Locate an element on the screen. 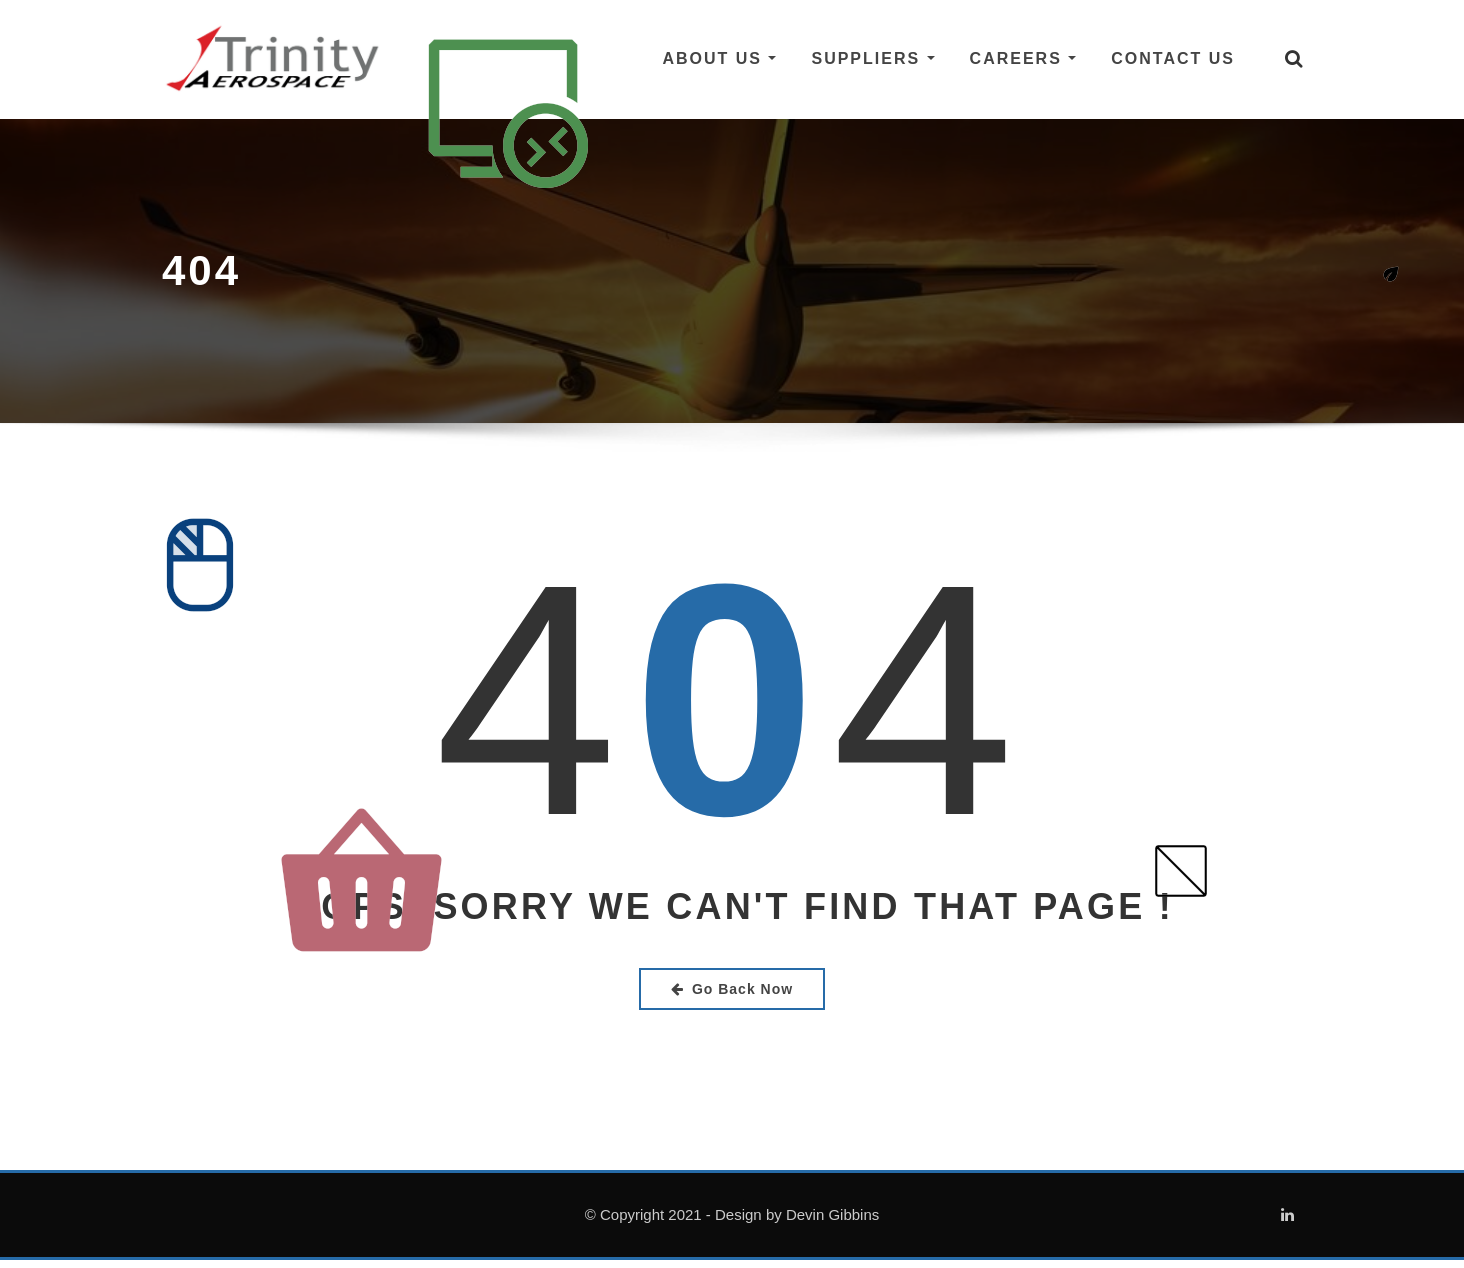 The image size is (1464, 1268). view your shopping basket is located at coordinates (361, 888).